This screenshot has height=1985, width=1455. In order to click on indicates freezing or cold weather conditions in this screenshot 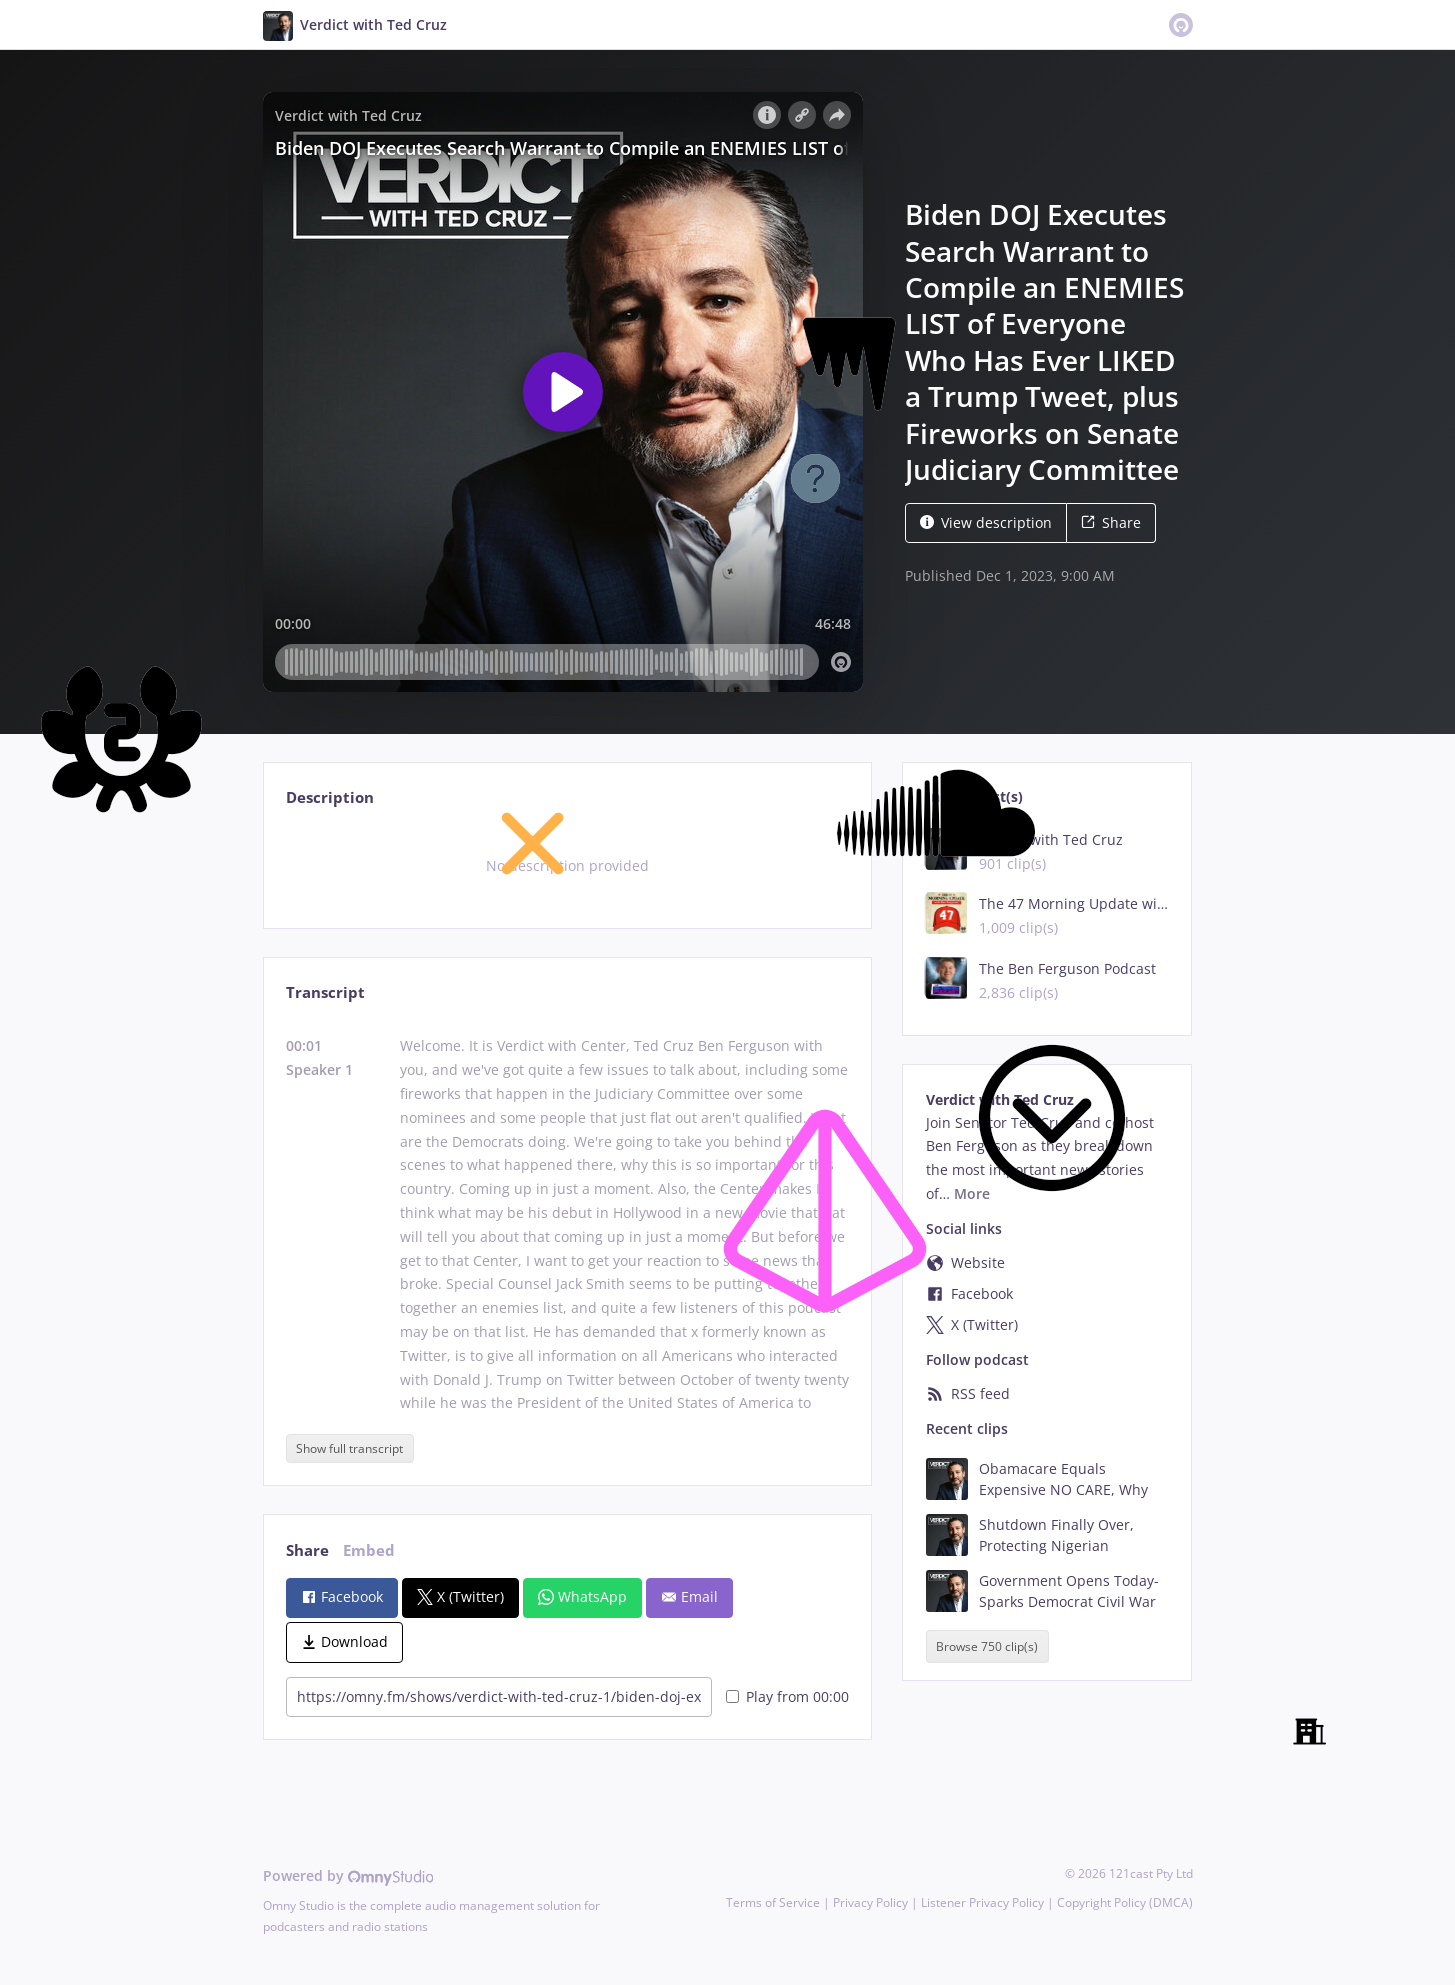, I will do `click(849, 364)`.